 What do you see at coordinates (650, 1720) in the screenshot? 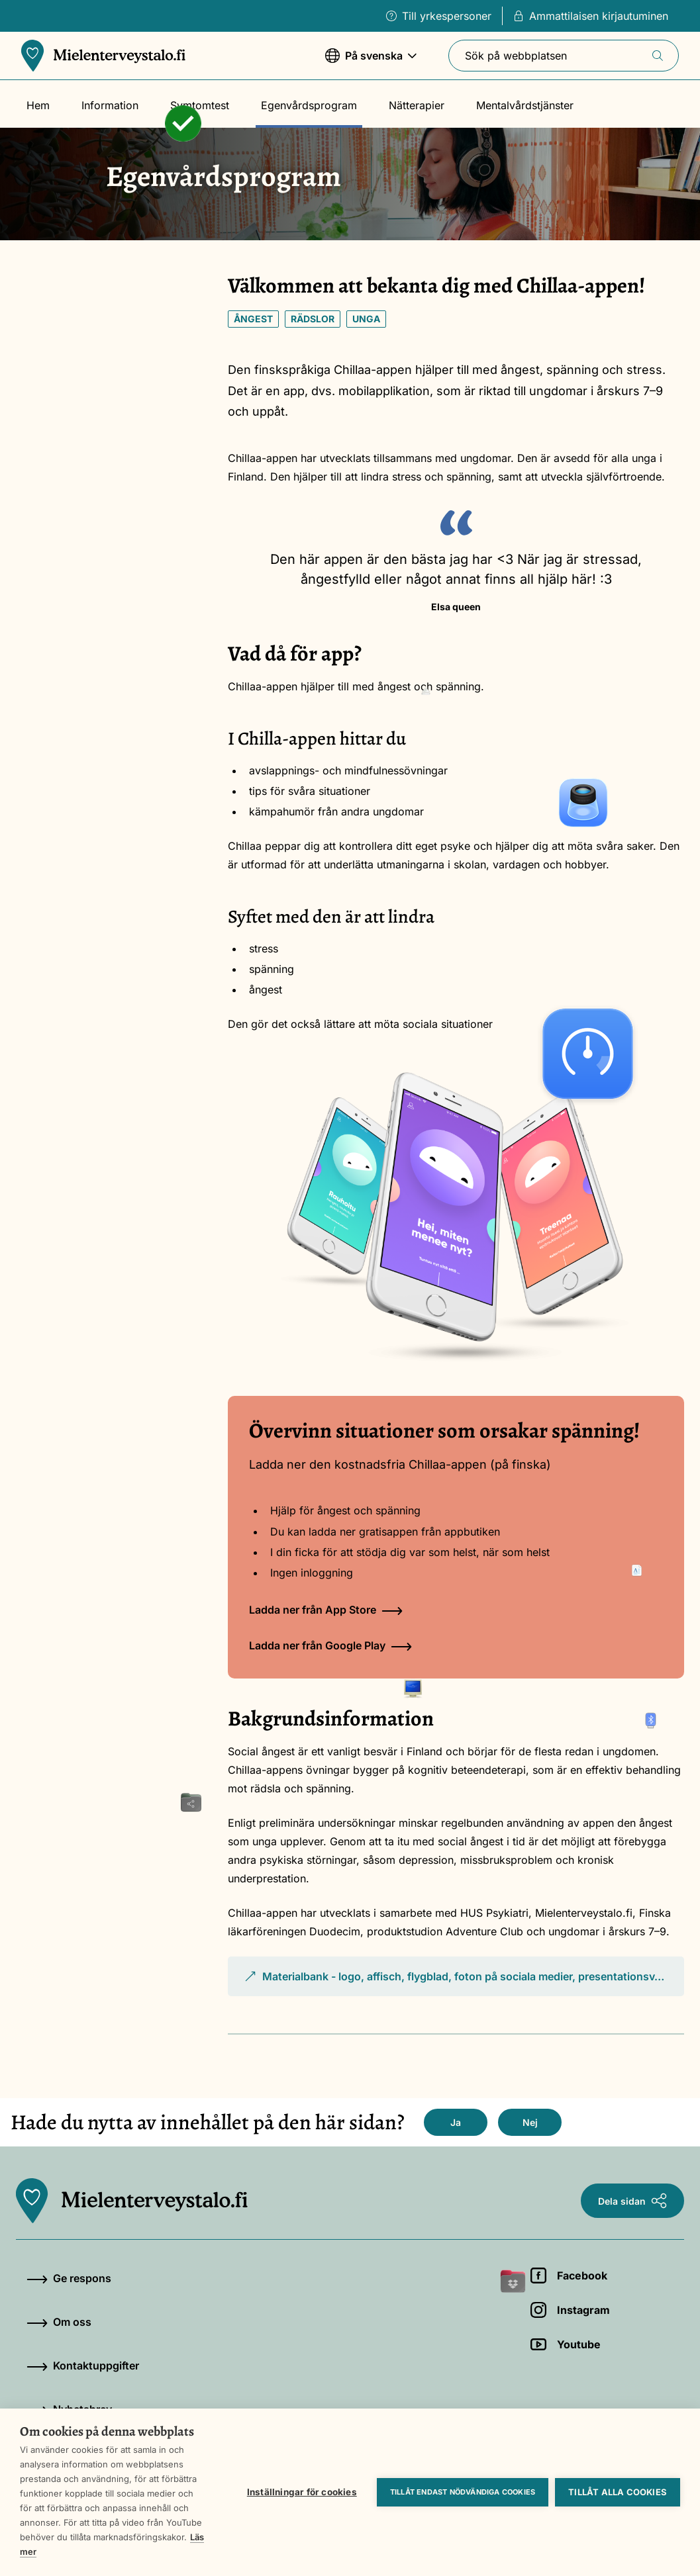
I see `a connected bluetooth device` at bounding box center [650, 1720].